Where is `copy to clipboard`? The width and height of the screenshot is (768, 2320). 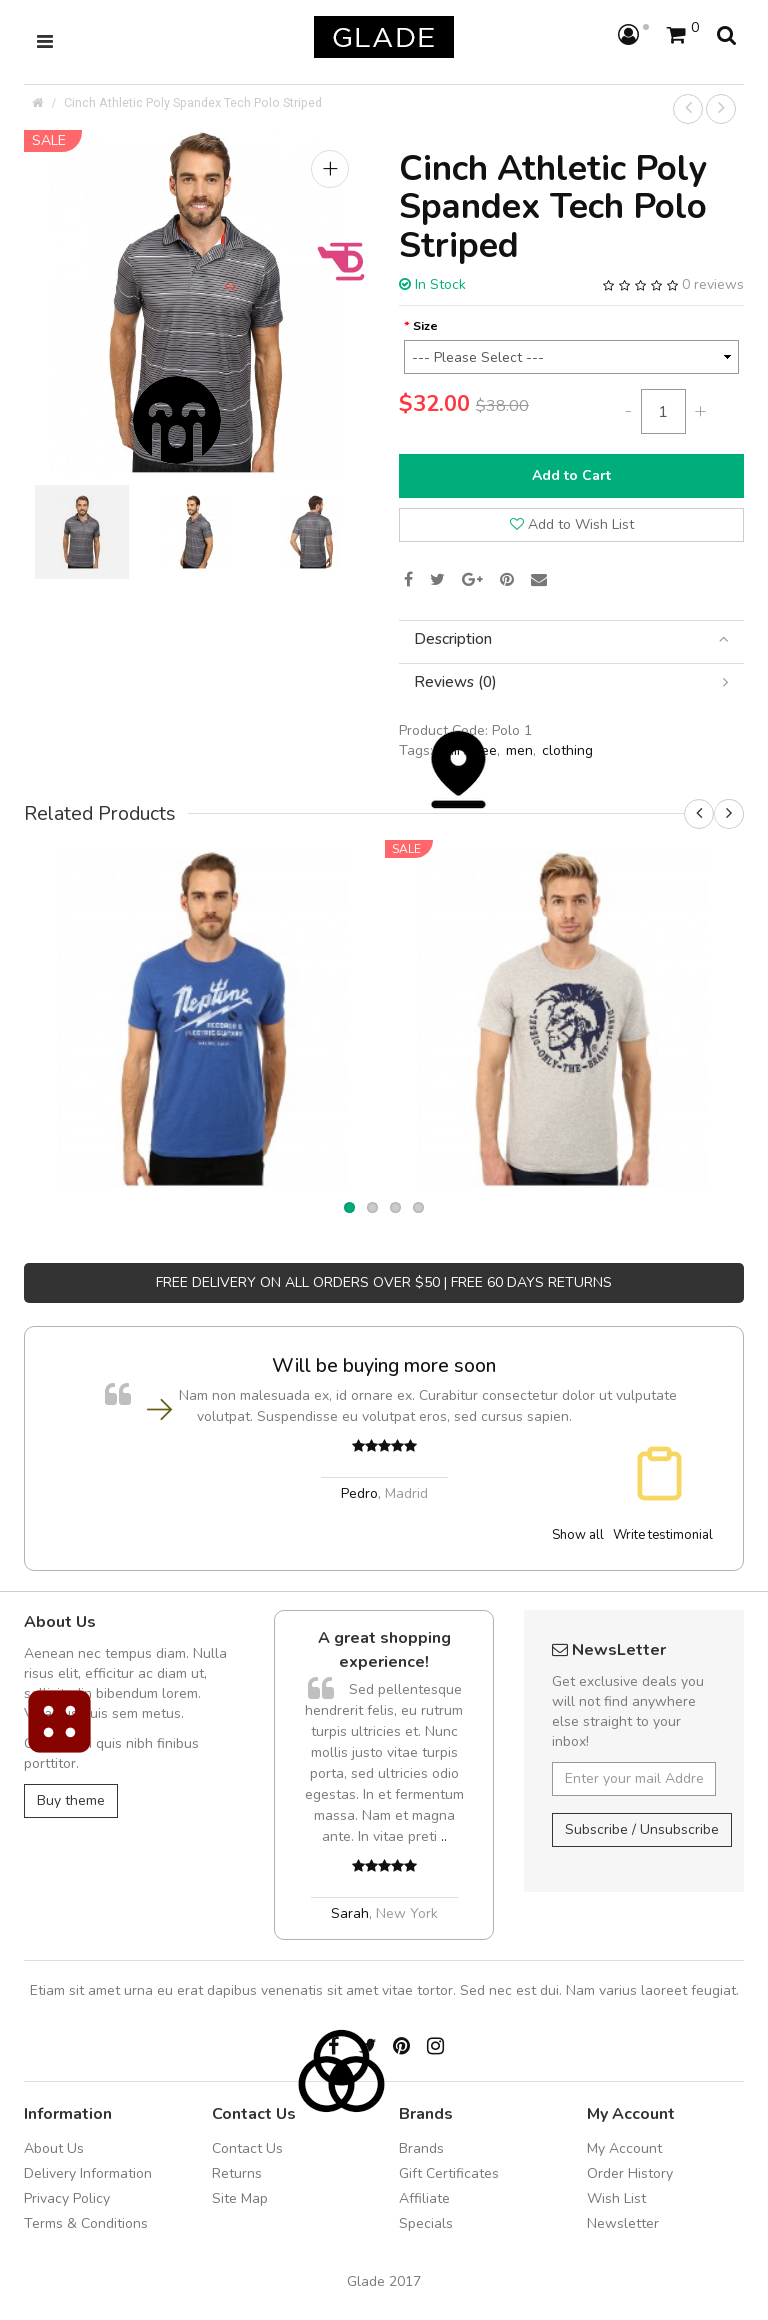
copy to clipboard is located at coordinates (659, 1473).